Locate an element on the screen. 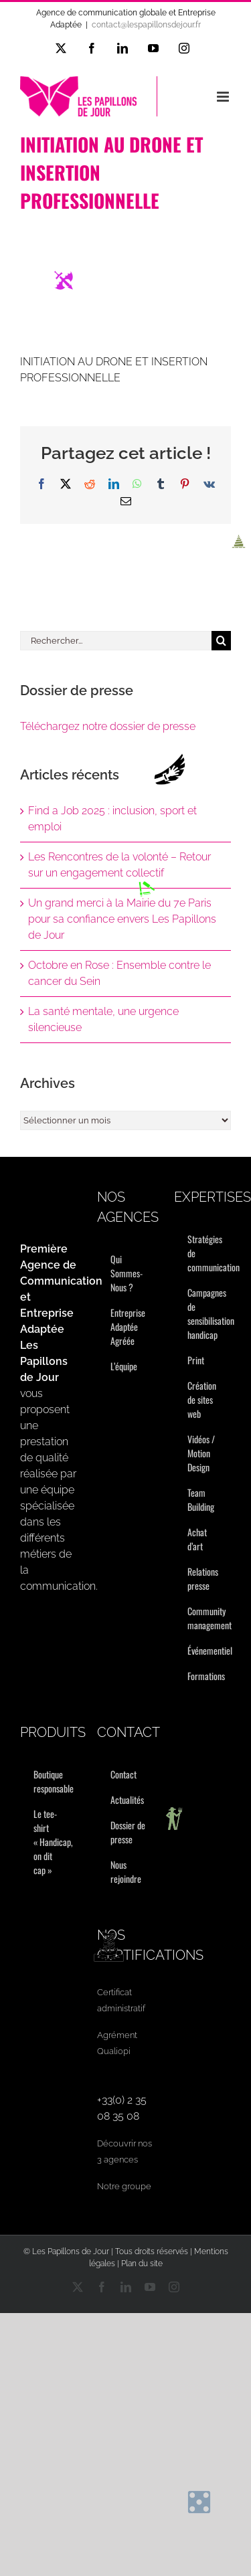  select farmer character class is located at coordinates (173, 1819).